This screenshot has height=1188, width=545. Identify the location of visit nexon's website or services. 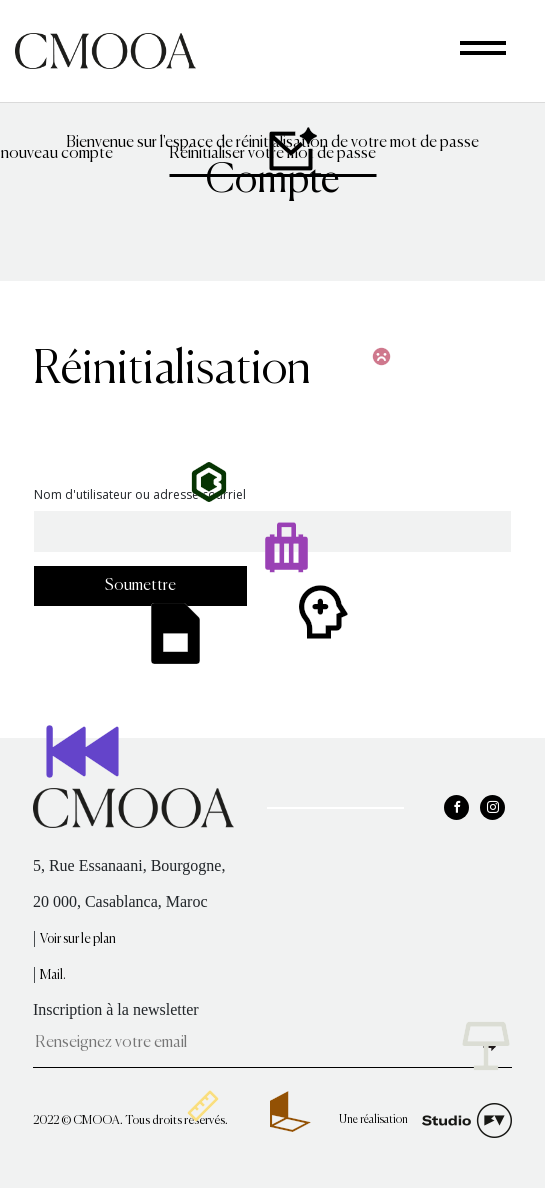
(290, 1111).